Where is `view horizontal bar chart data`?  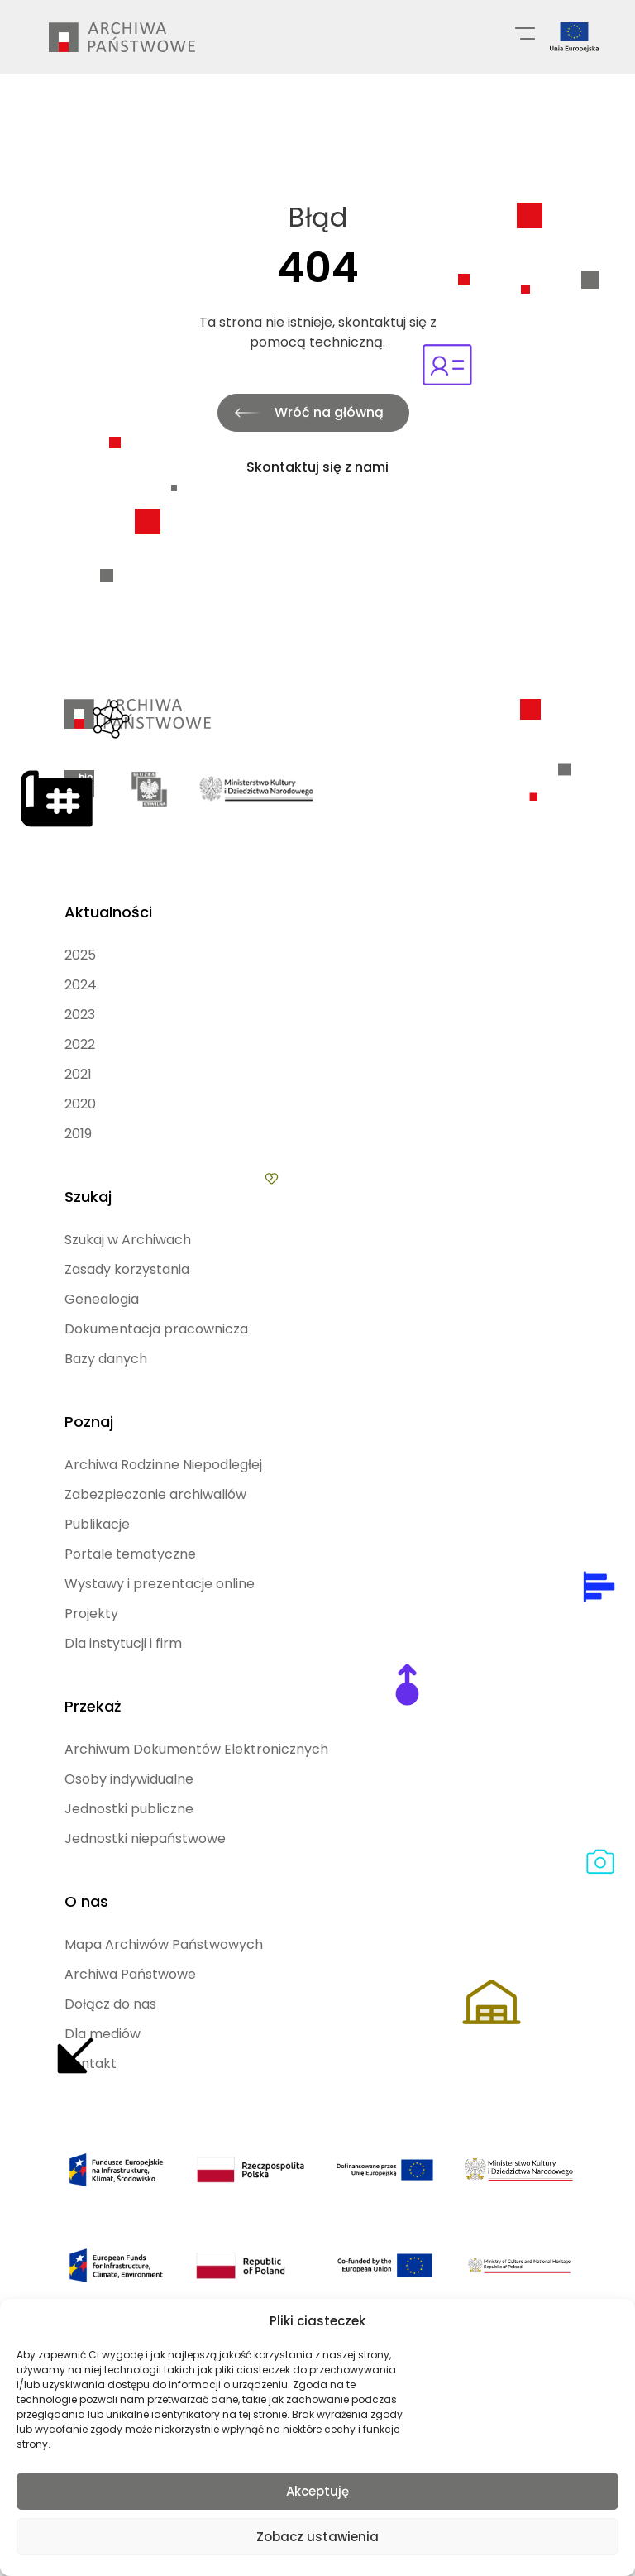
view horizontal bar chart data is located at coordinates (598, 1587).